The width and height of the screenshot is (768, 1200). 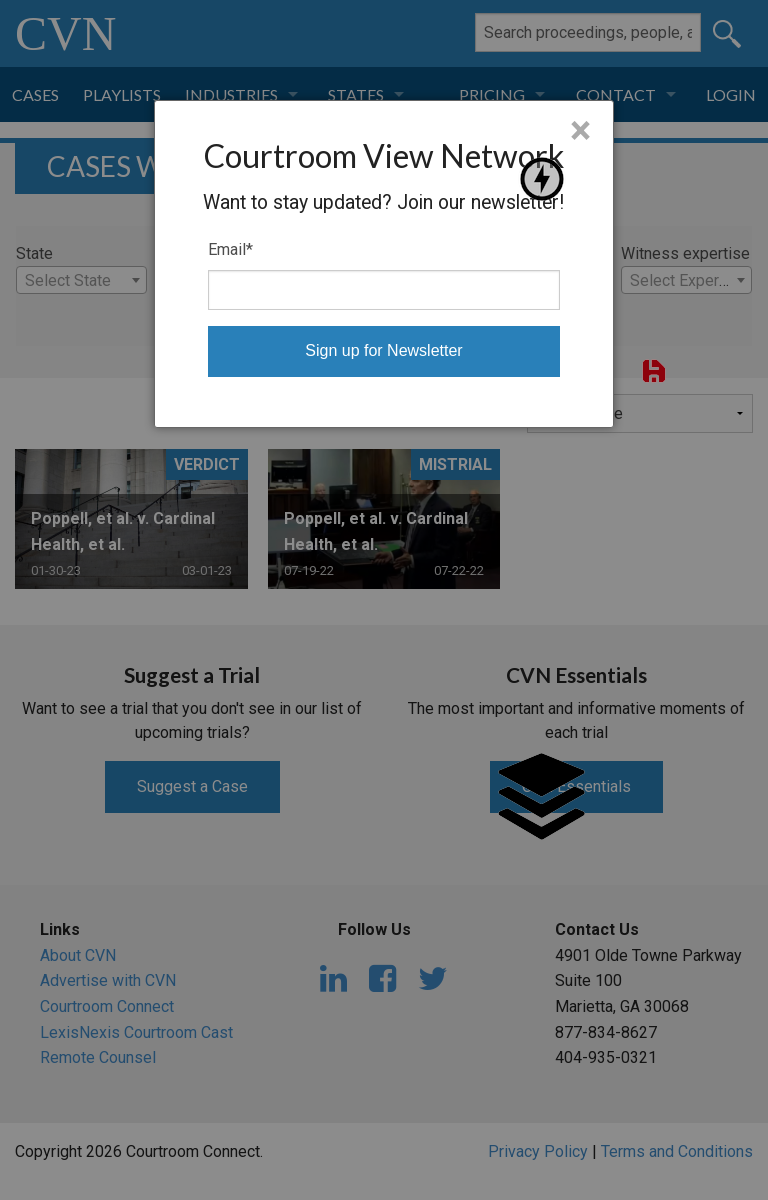 What do you see at coordinates (542, 179) in the screenshot?
I see `indicates offline mode with cached content available` at bounding box center [542, 179].